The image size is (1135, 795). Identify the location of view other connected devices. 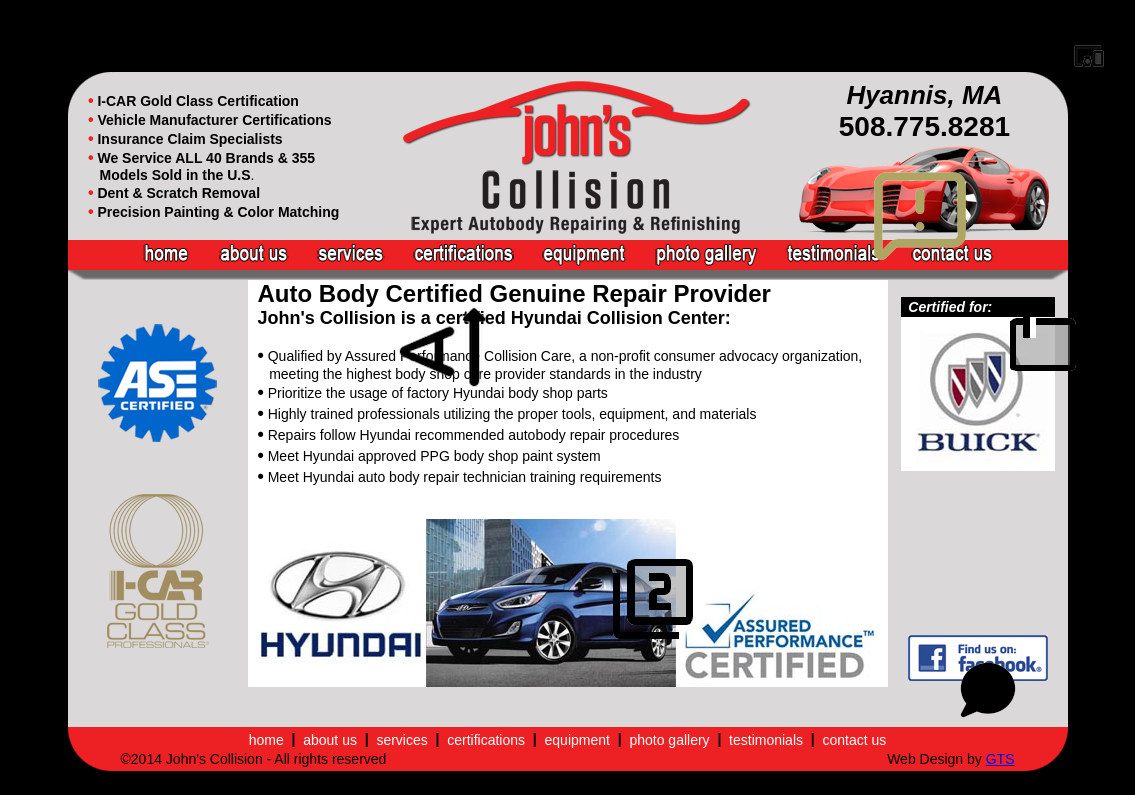
(1089, 56).